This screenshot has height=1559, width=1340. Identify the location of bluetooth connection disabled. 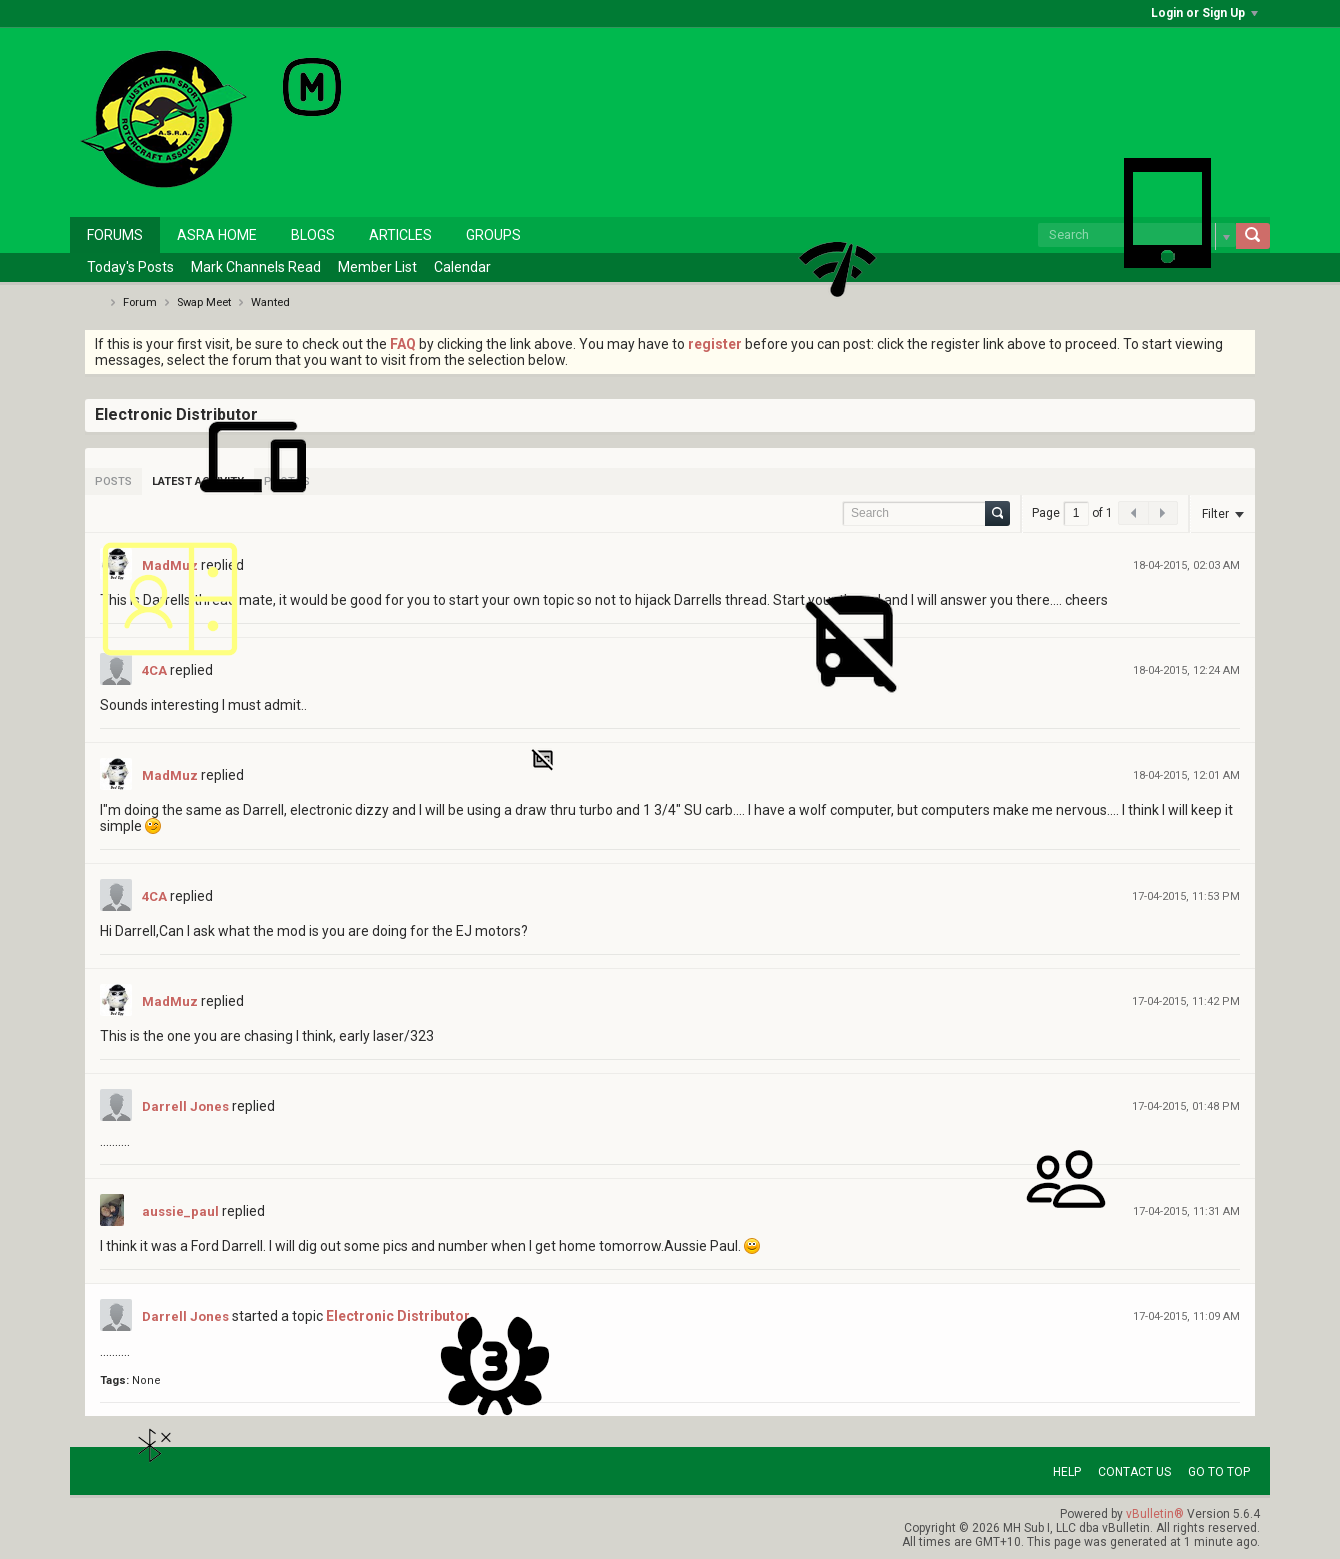
(152, 1445).